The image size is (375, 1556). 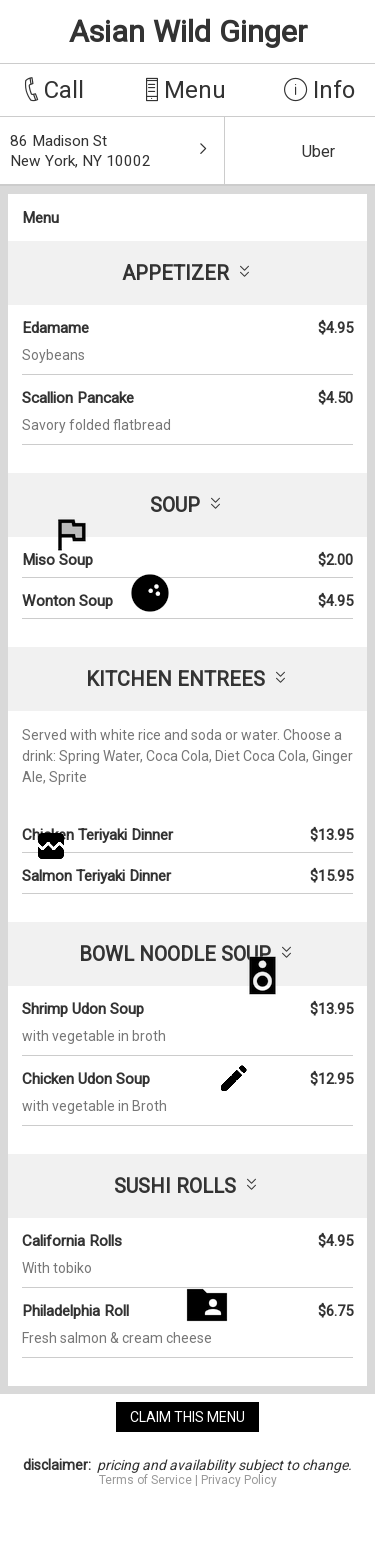 What do you see at coordinates (234, 1078) in the screenshot?
I see `edit content or settings` at bounding box center [234, 1078].